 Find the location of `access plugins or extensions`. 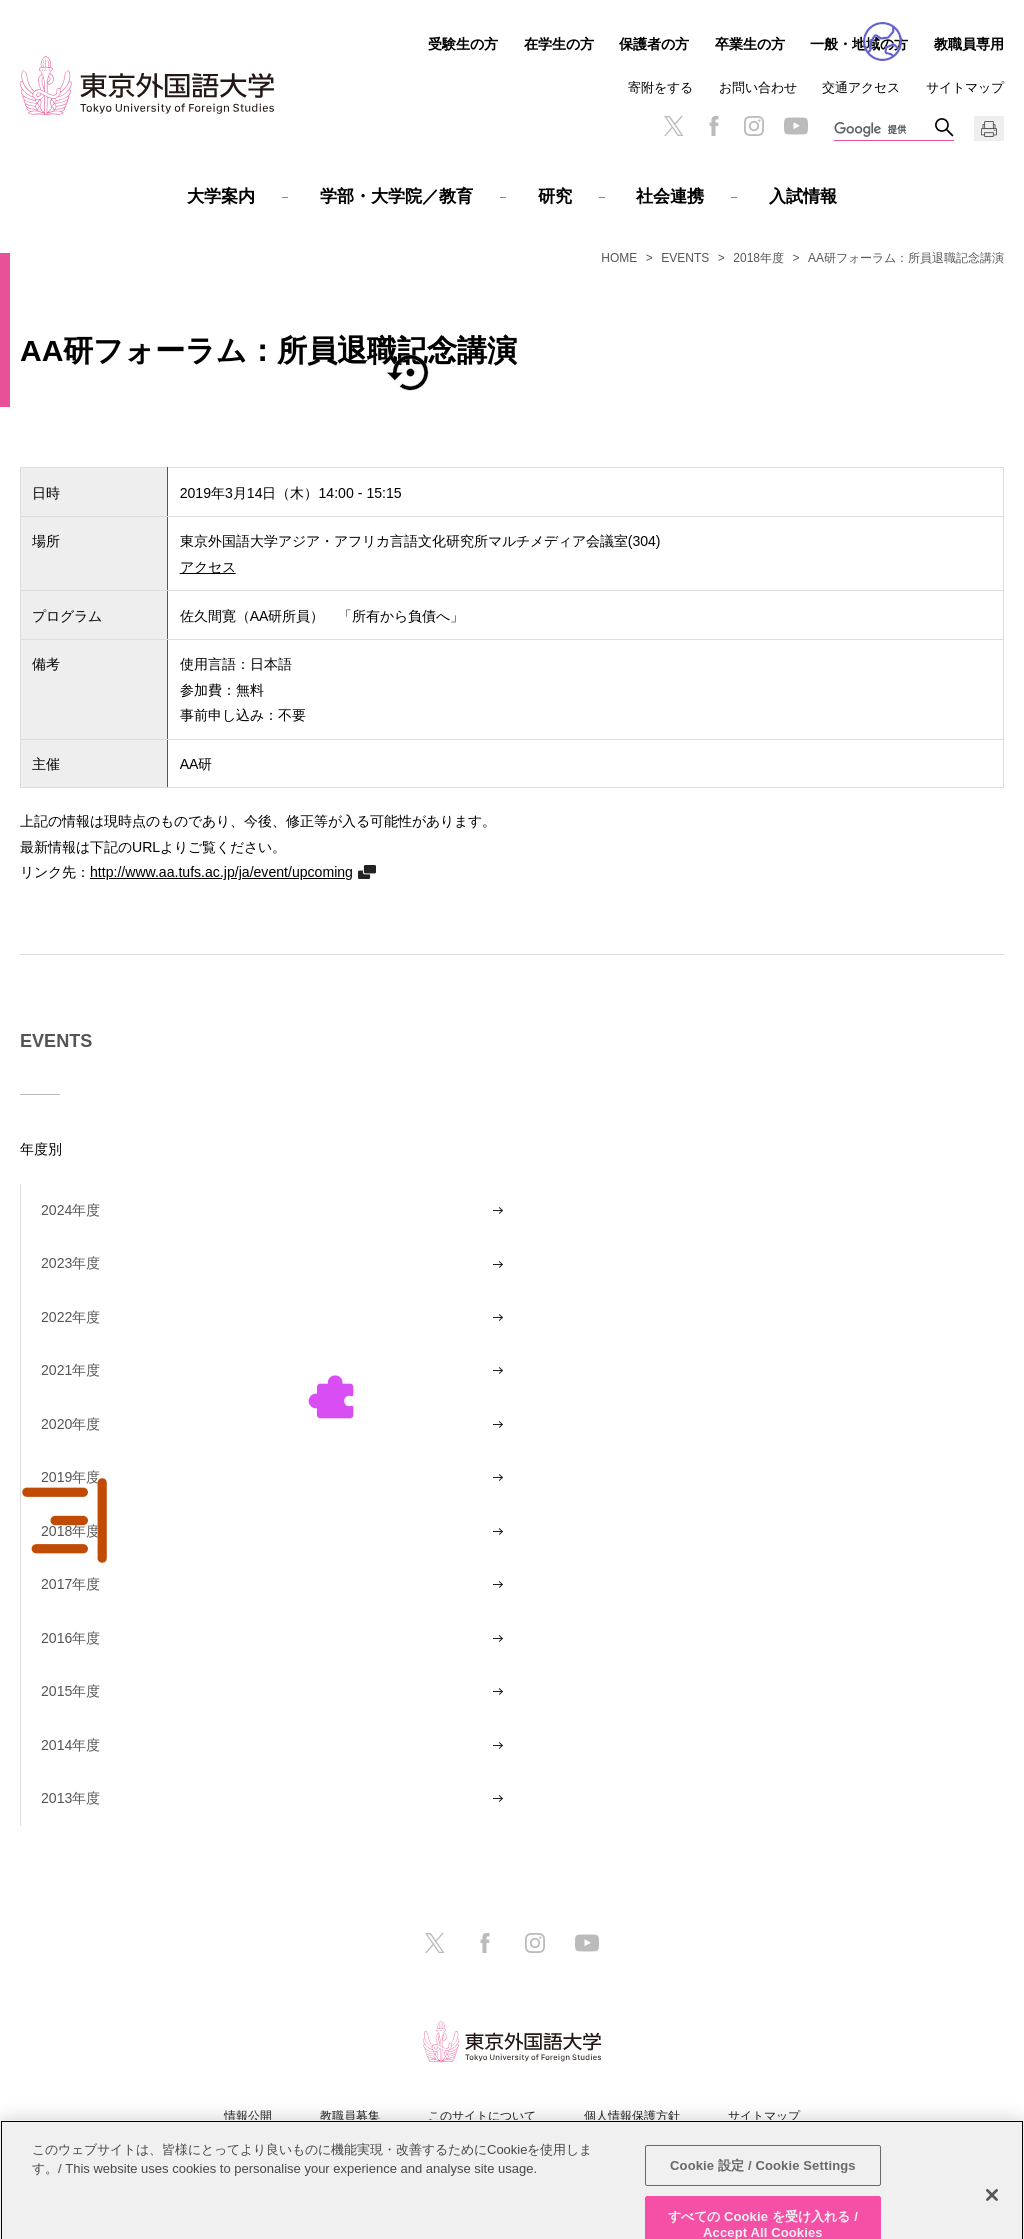

access plugins or extensions is located at coordinates (333, 1398).